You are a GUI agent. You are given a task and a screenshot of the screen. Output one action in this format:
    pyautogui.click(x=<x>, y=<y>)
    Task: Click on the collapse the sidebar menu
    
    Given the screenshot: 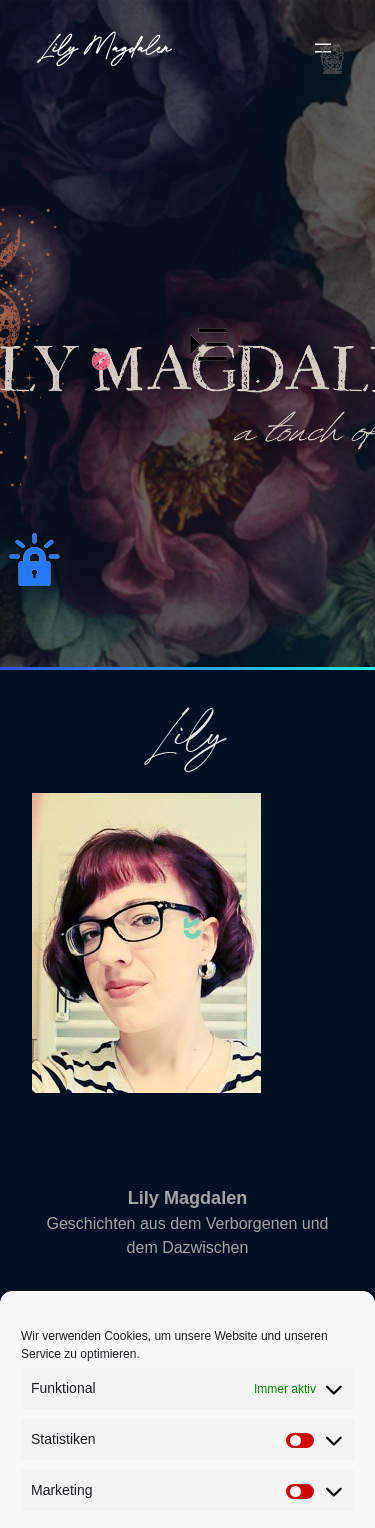 What is the action you would take?
    pyautogui.click(x=208, y=344)
    